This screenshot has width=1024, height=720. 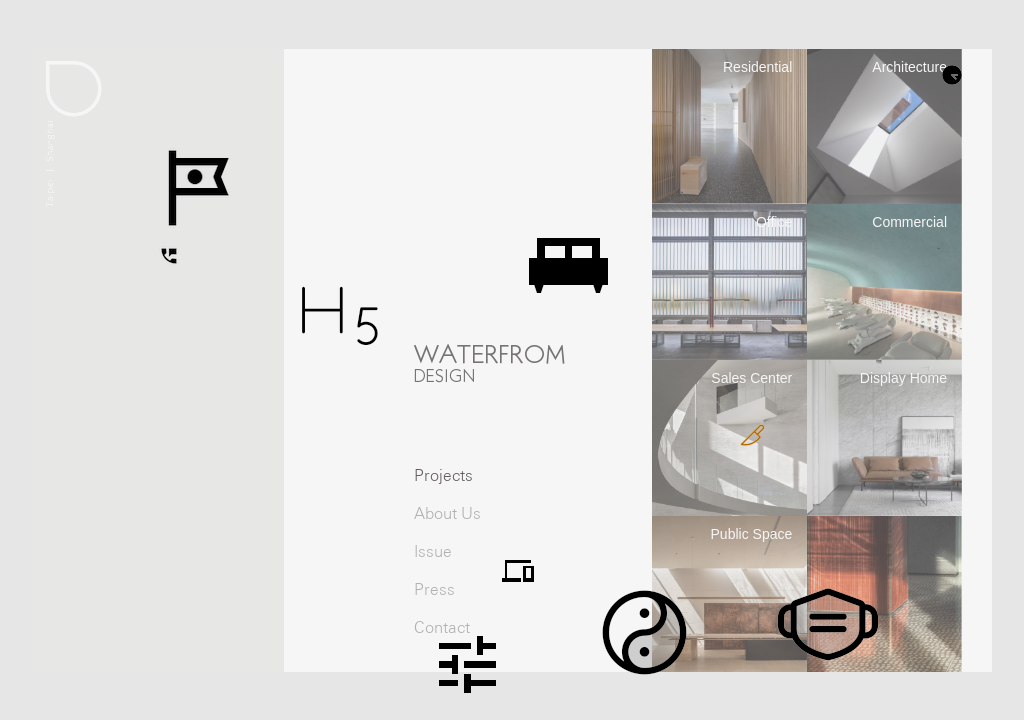 I want to click on adjust settings or preferences, so click(x=467, y=664).